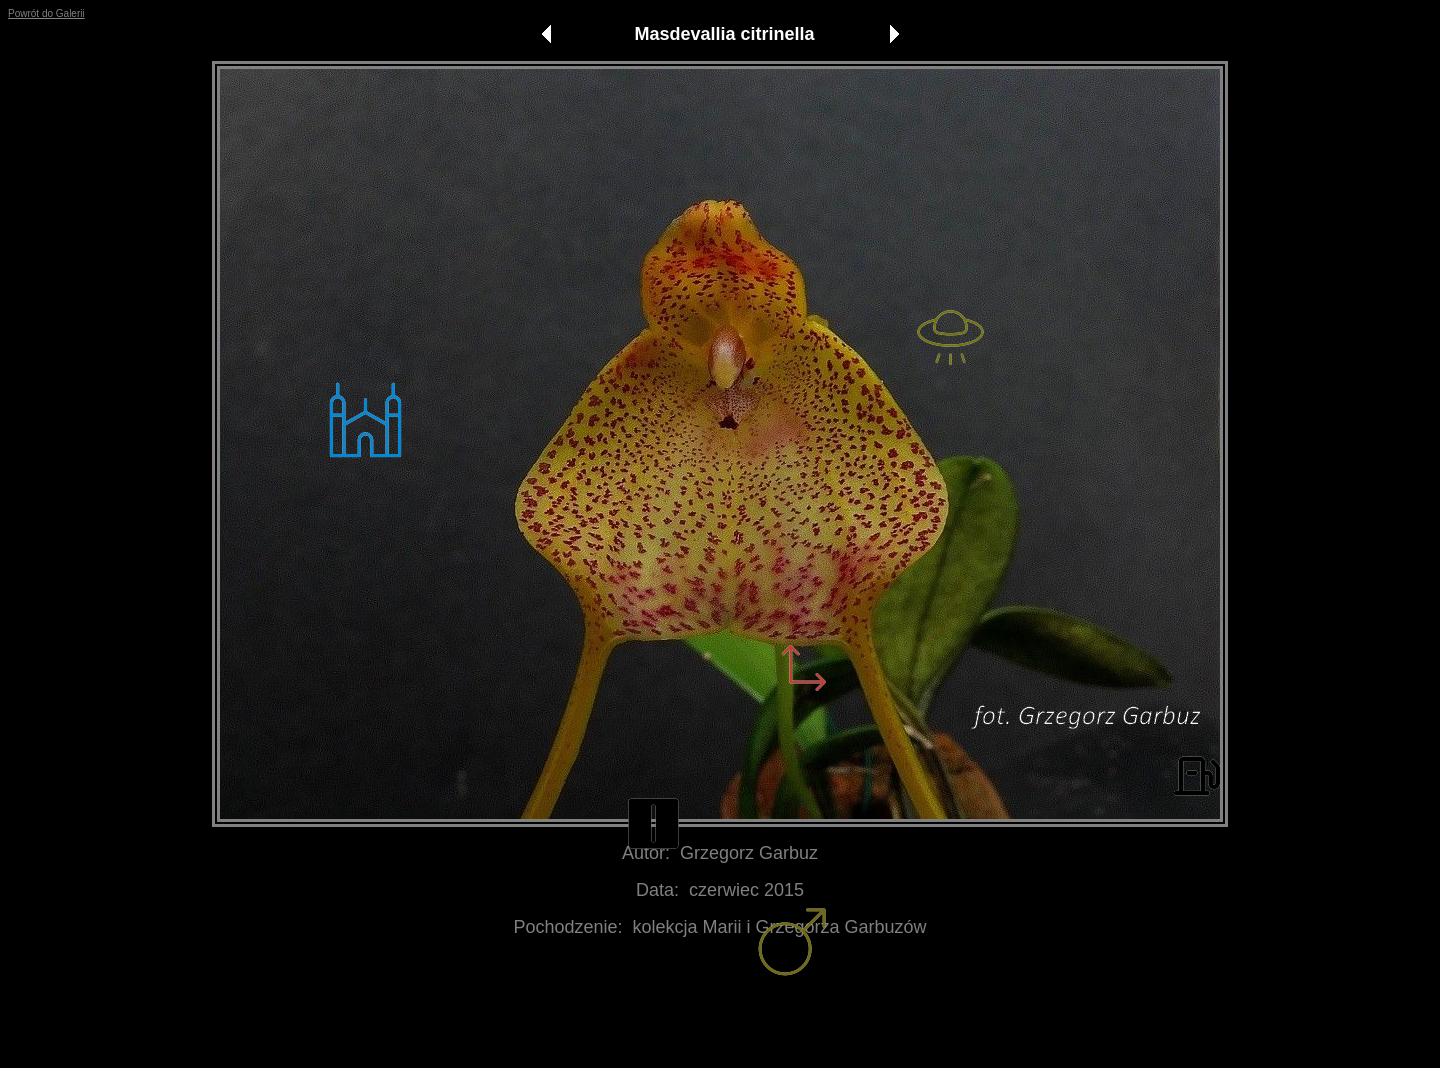 The width and height of the screenshot is (1440, 1068). I want to click on vertical divider or separator element, so click(653, 823).